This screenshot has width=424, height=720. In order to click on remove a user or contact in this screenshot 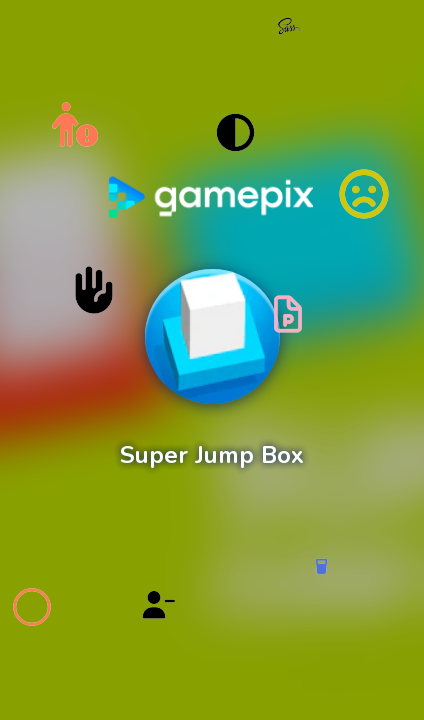, I will do `click(157, 604)`.